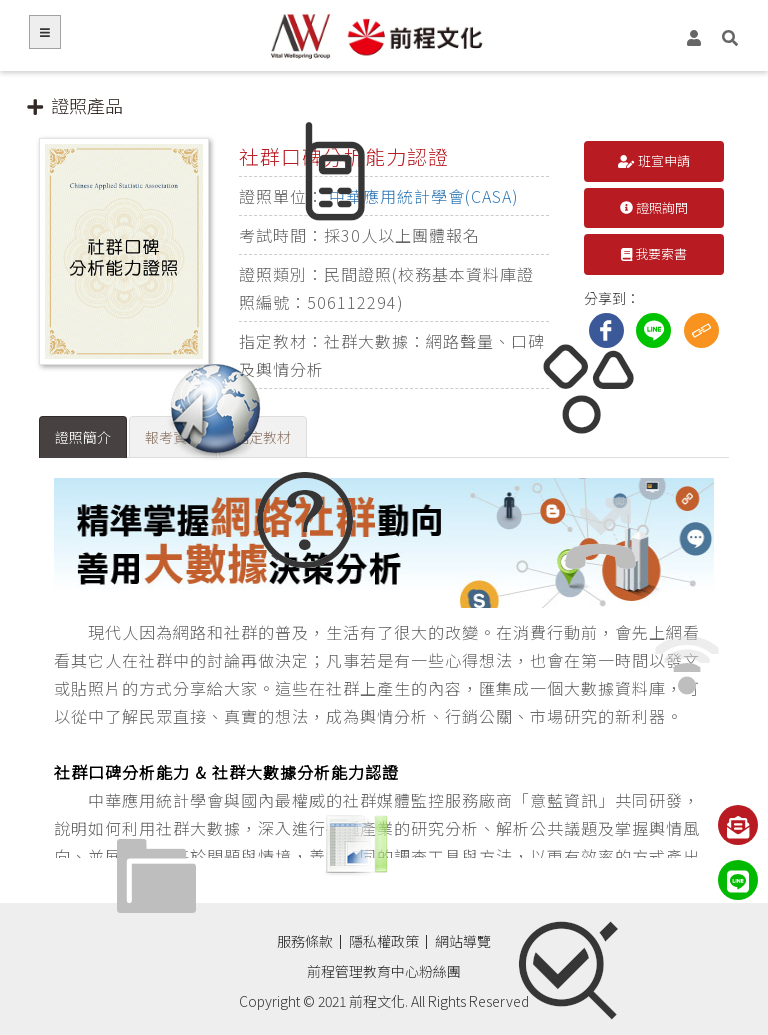  Describe the element at coordinates (156, 873) in the screenshot. I see `access desktop folder` at that location.